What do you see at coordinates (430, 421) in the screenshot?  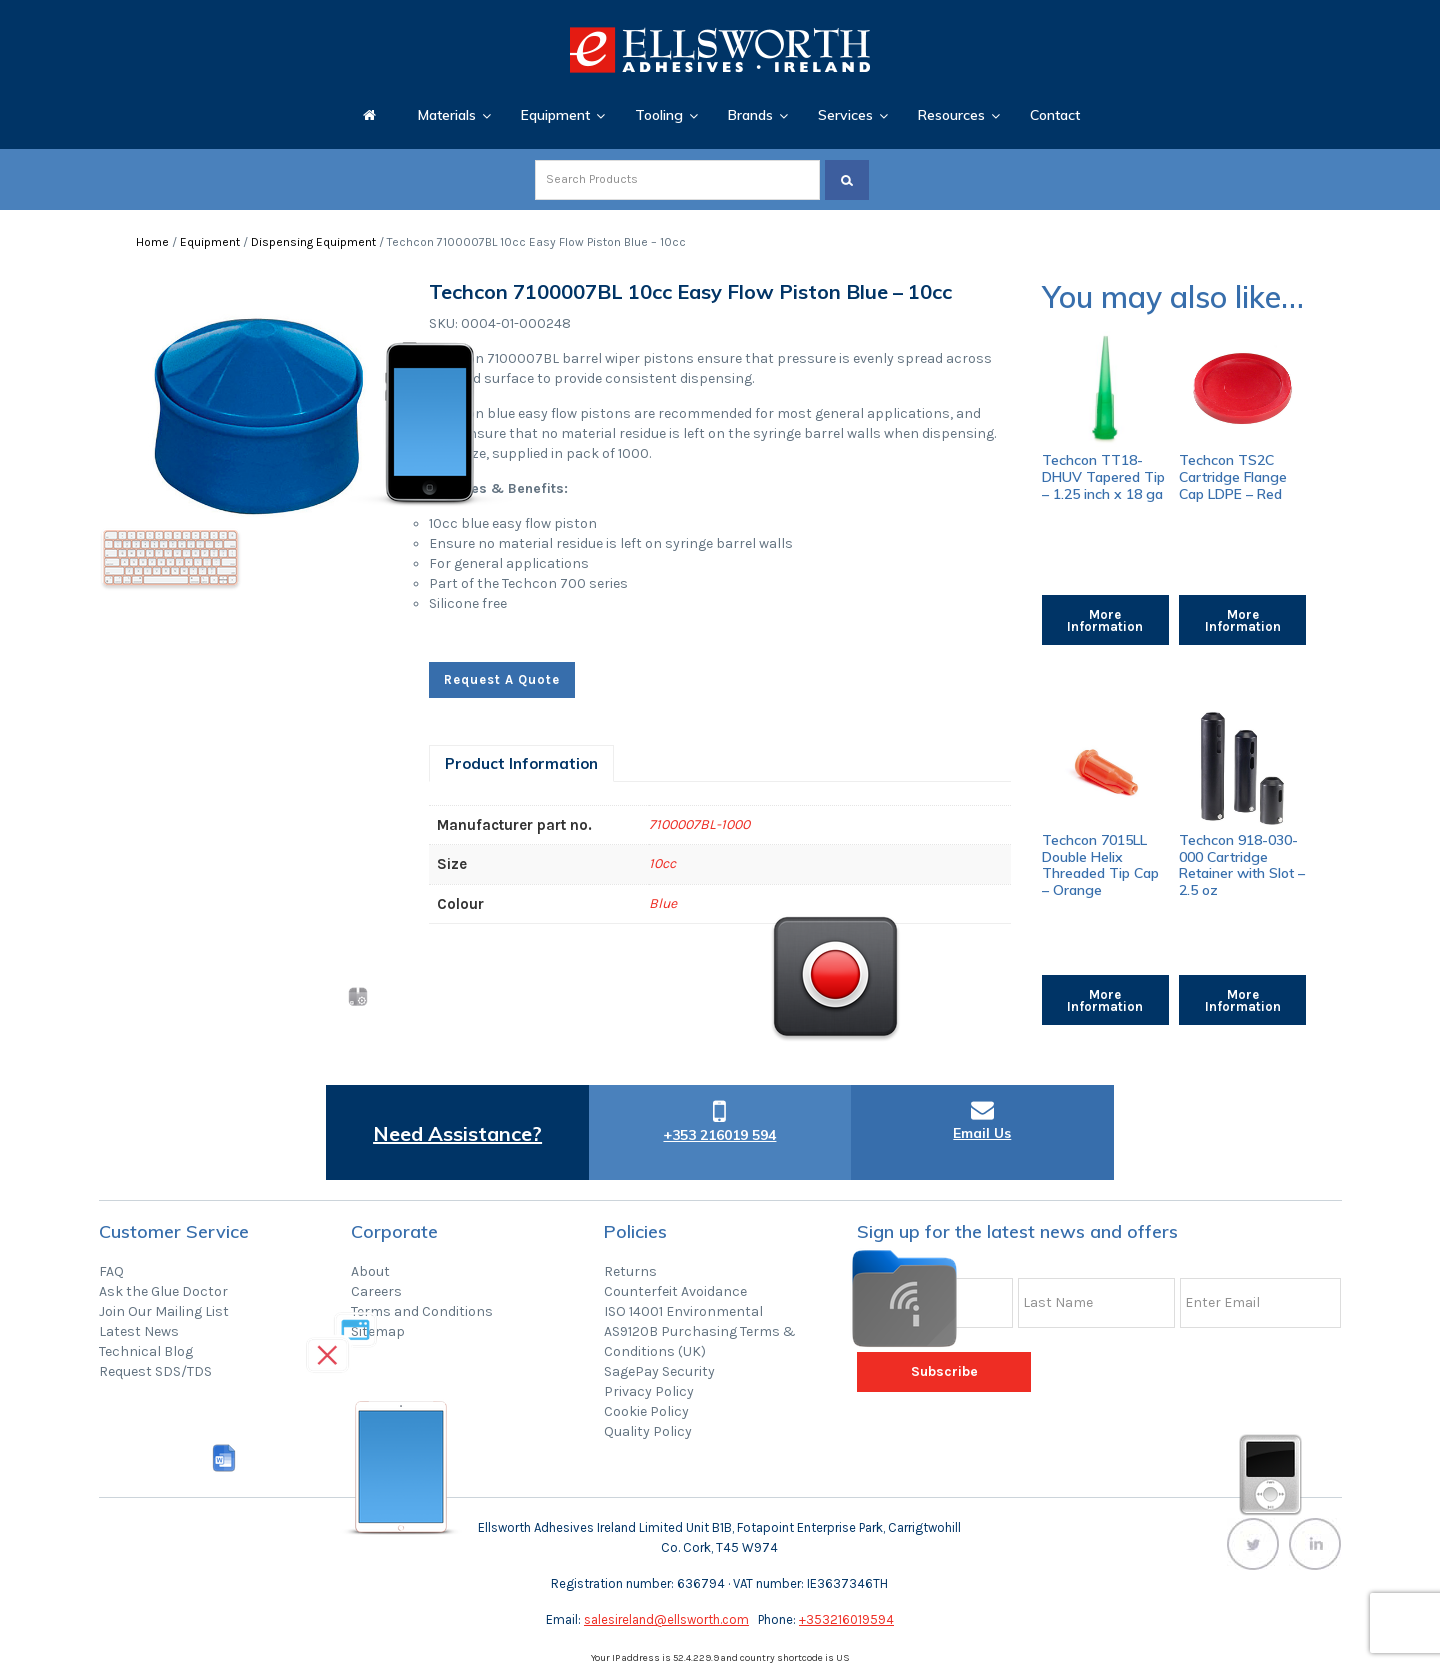 I see `ipod touch device icon` at bounding box center [430, 421].